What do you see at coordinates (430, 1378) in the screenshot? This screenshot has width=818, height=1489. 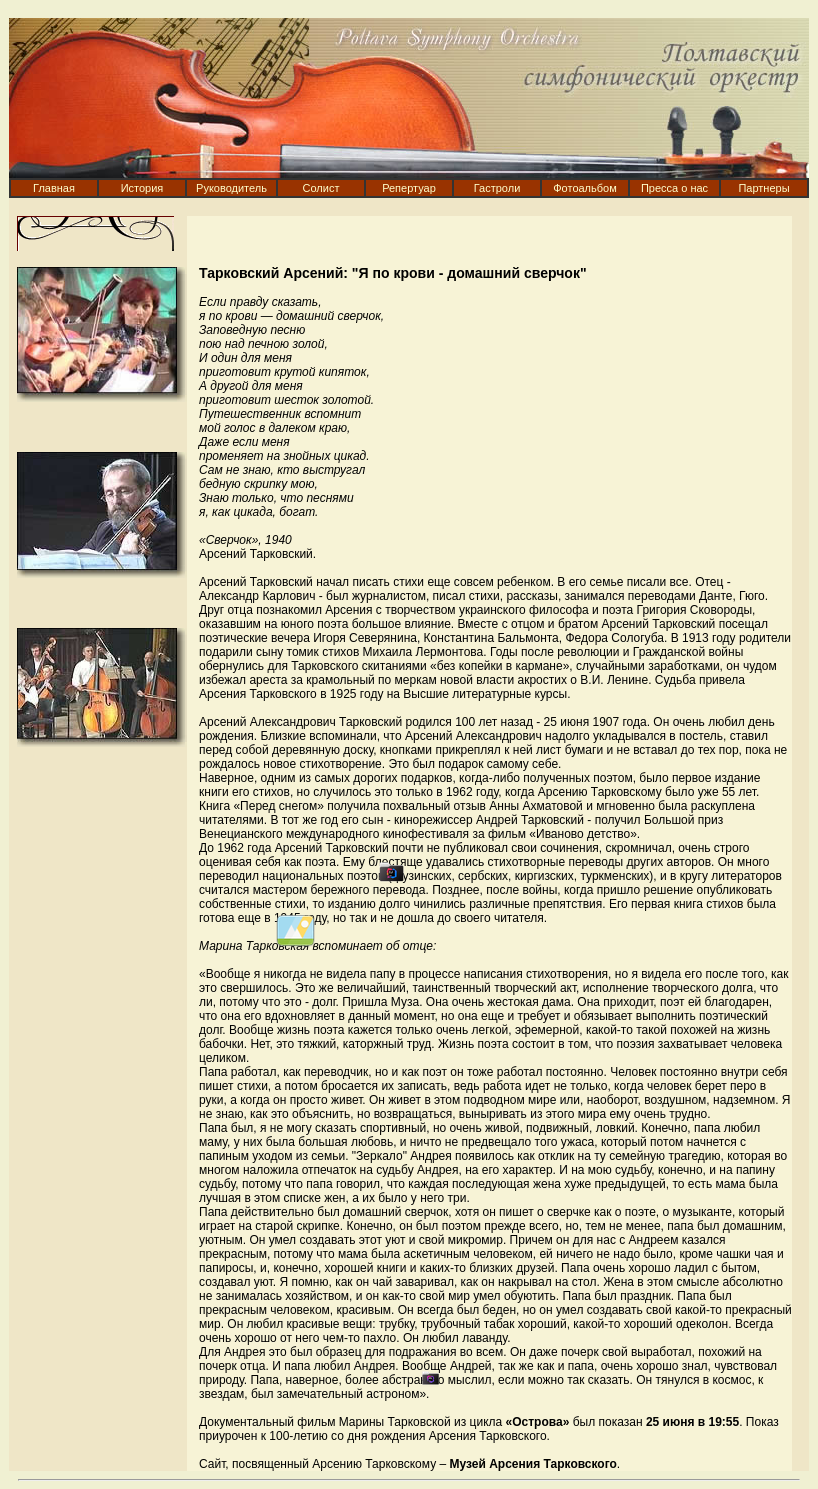 I see `folder containing phpstorm project files` at bounding box center [430, 1378].